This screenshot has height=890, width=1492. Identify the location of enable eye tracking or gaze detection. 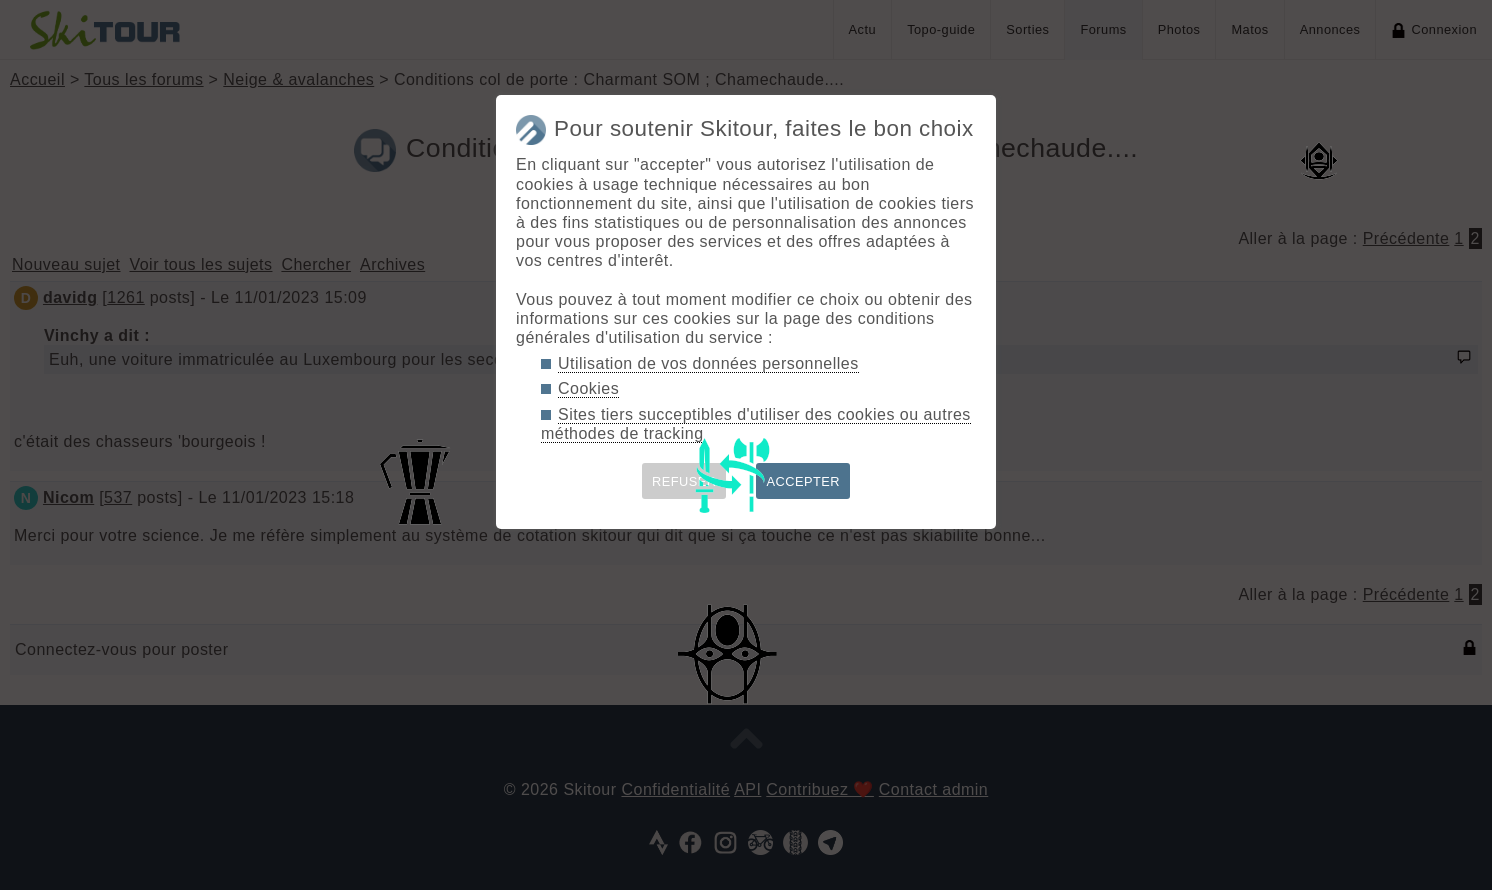
(727, 654).